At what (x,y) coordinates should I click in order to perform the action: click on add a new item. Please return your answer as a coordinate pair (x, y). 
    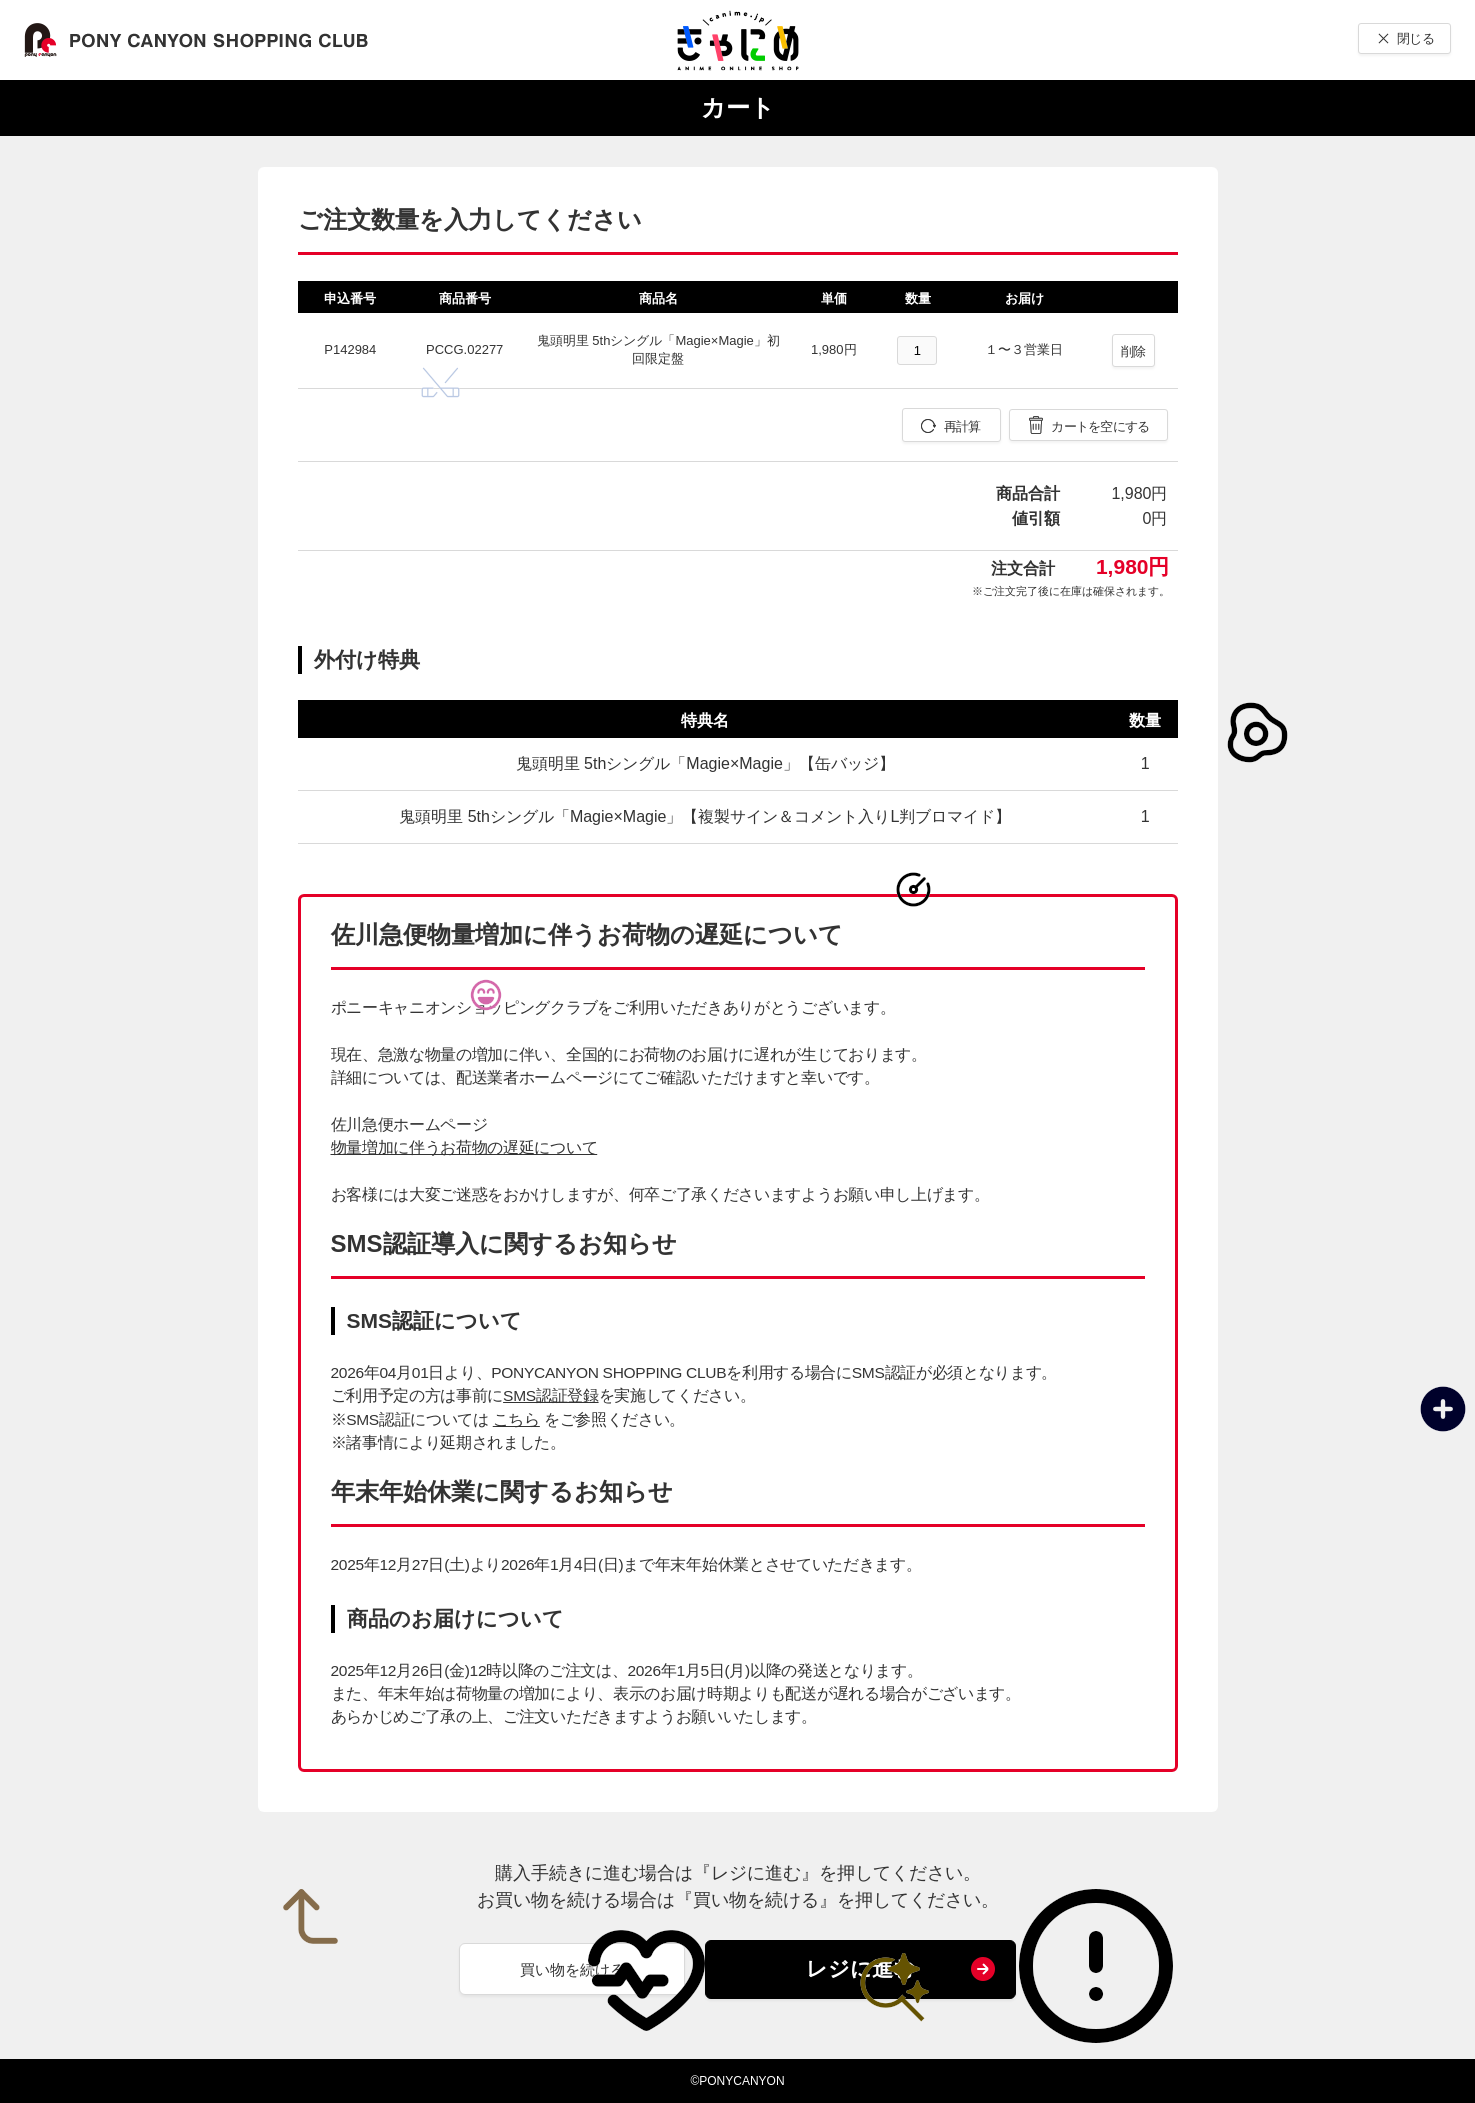
    Looking at the image, I should click on (1443, 1409).